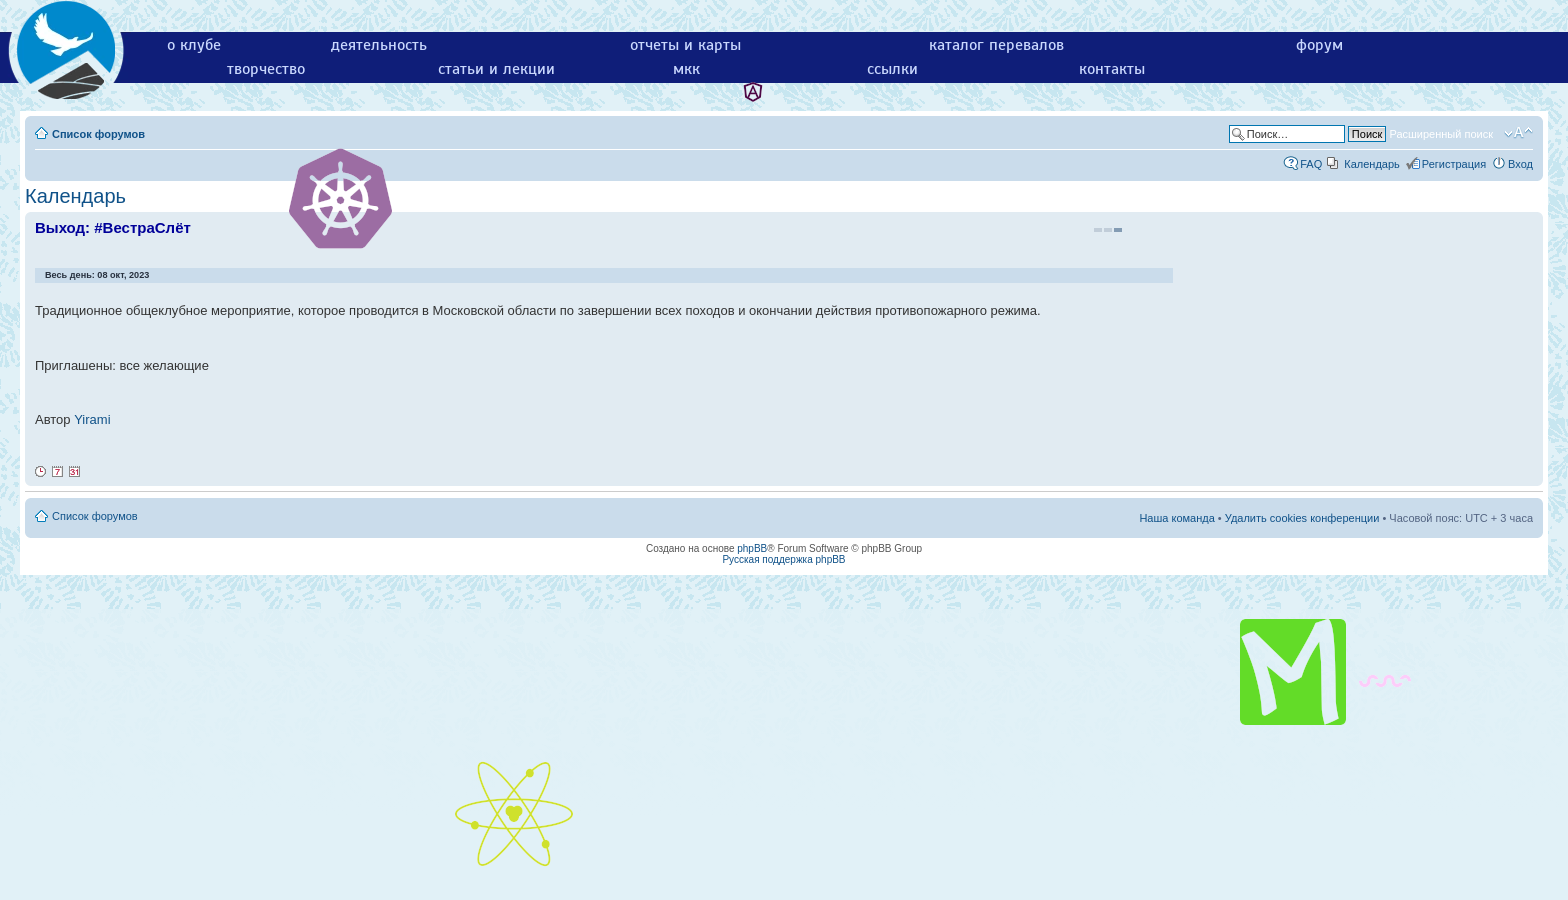 This screenshot has height=900, width=1568. What do you see at coordinates (1293, 672) in the screenshot?
I see `visit the models resource website` at bounding box center [1293, 672].